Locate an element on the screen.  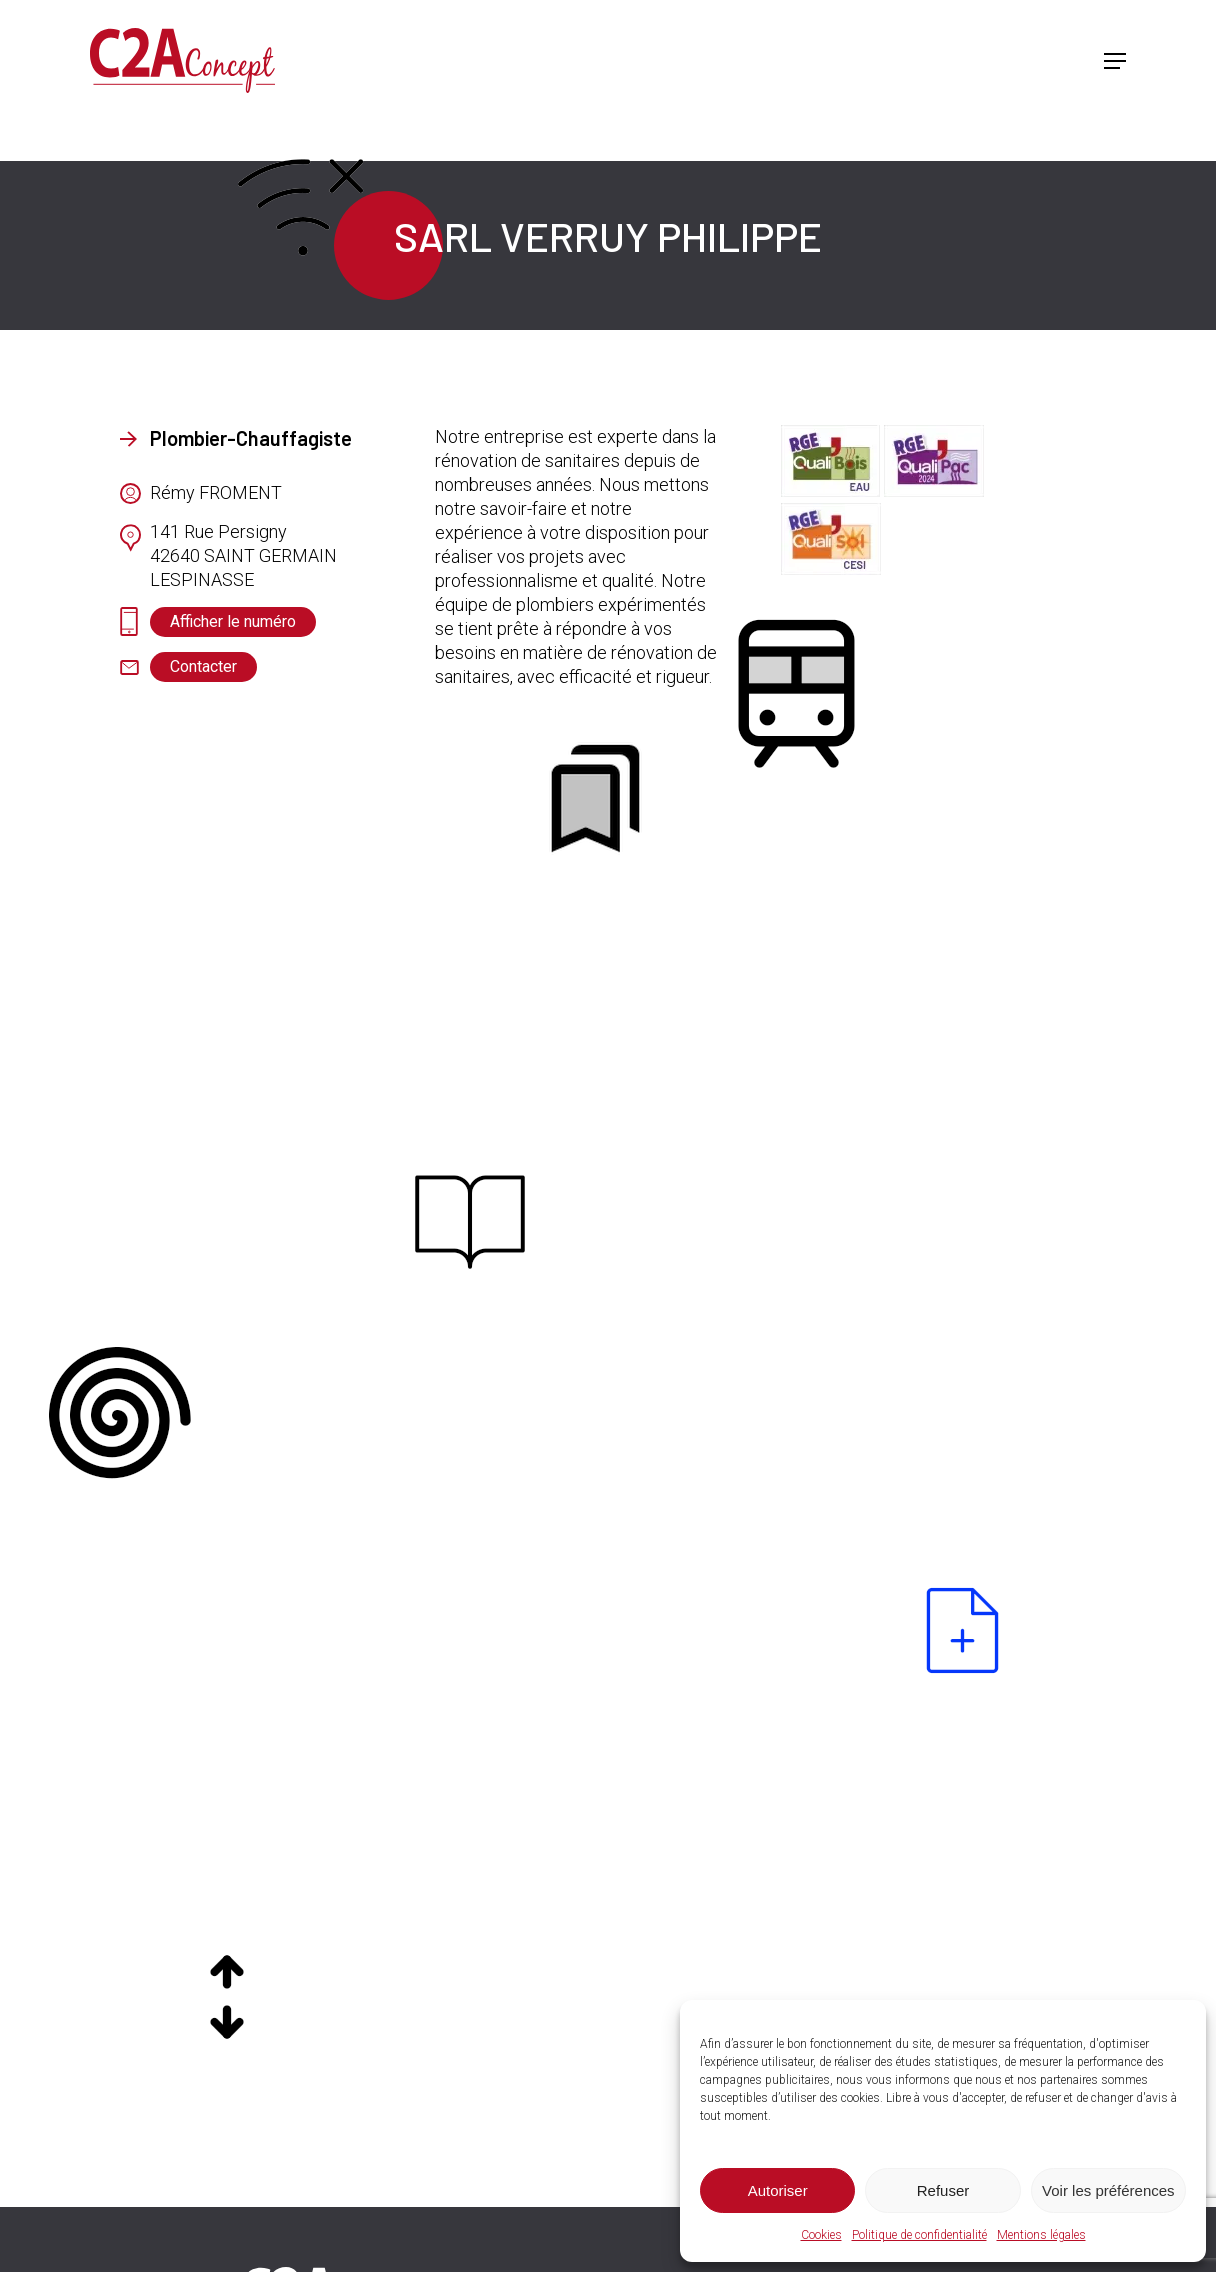
create a new file is located at coordinates (962, 1630).